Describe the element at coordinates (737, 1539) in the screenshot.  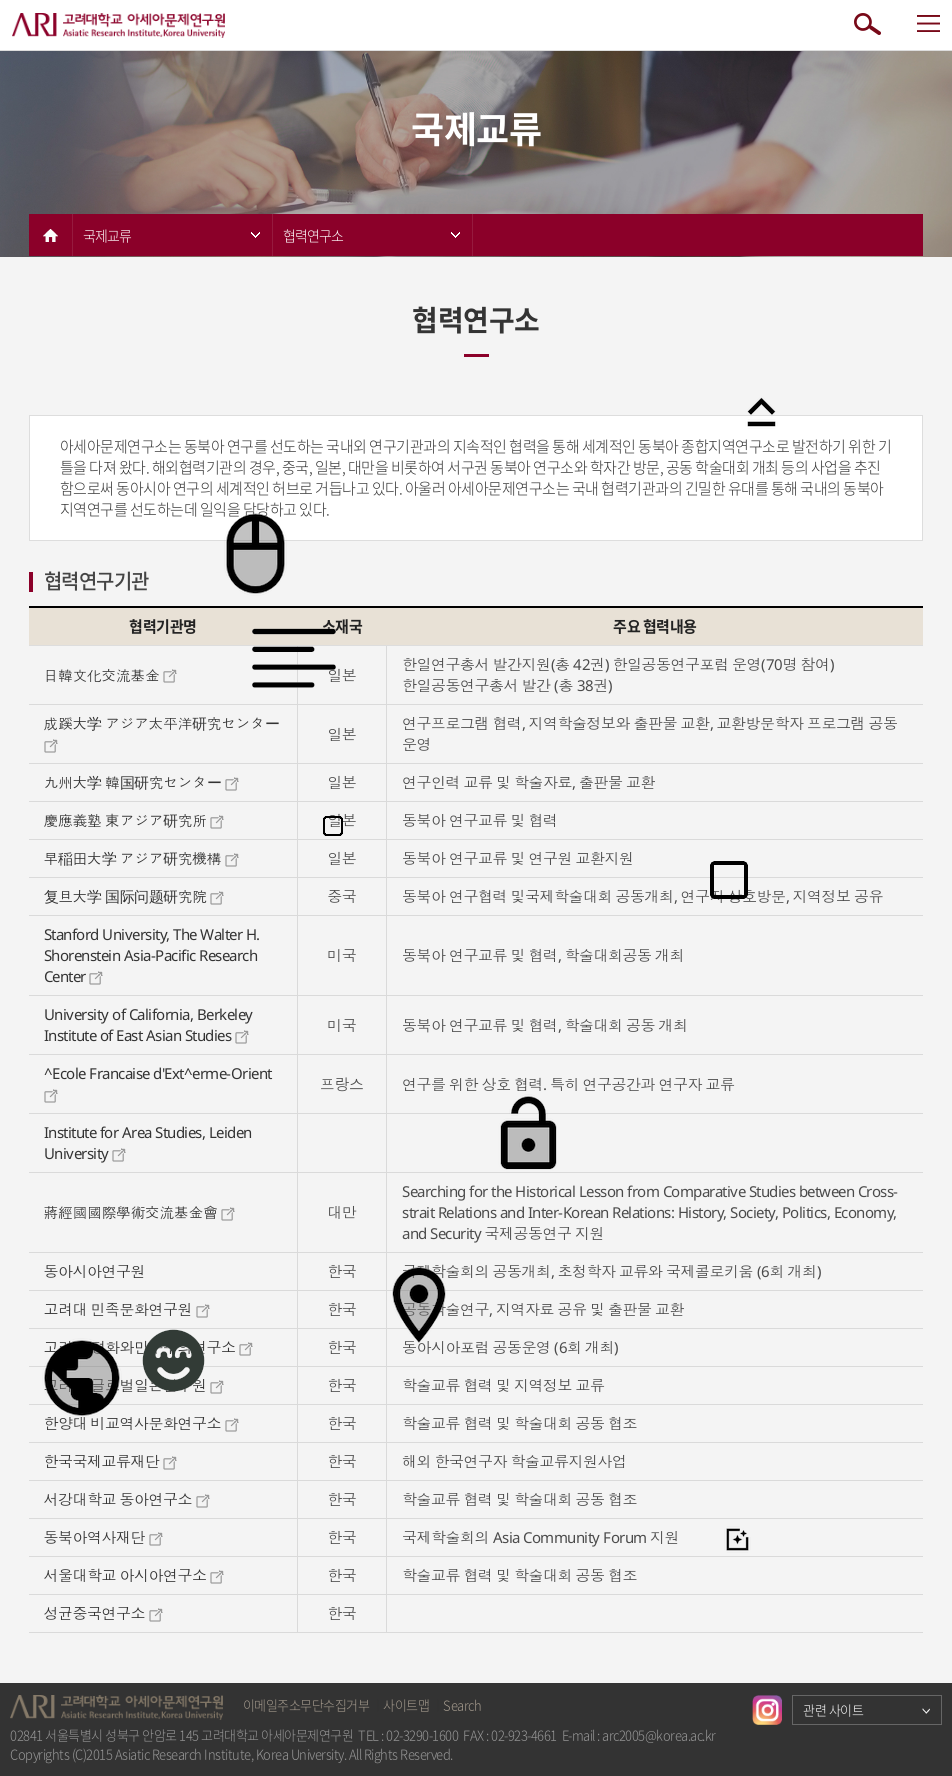
I see `apply filters or effects to a photo` at that location.